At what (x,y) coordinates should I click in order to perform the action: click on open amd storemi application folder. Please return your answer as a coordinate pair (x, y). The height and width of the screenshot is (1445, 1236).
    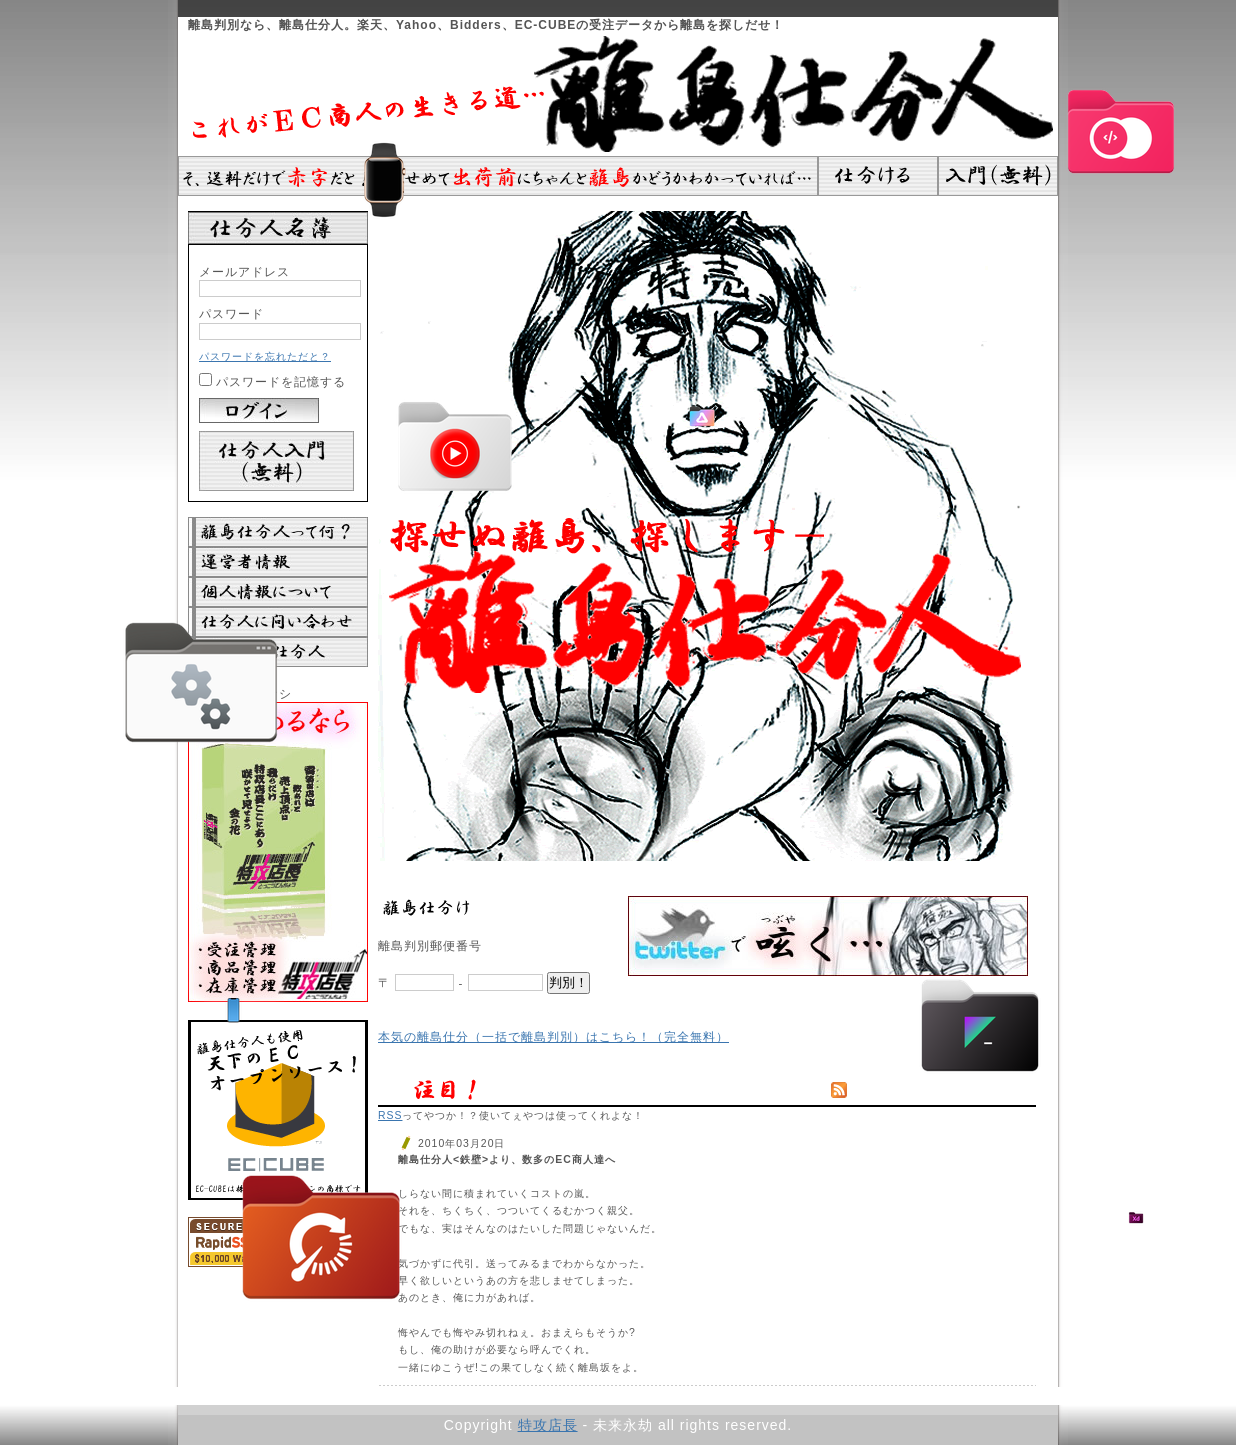
    Looking at the image, I should click on (320, 1241).